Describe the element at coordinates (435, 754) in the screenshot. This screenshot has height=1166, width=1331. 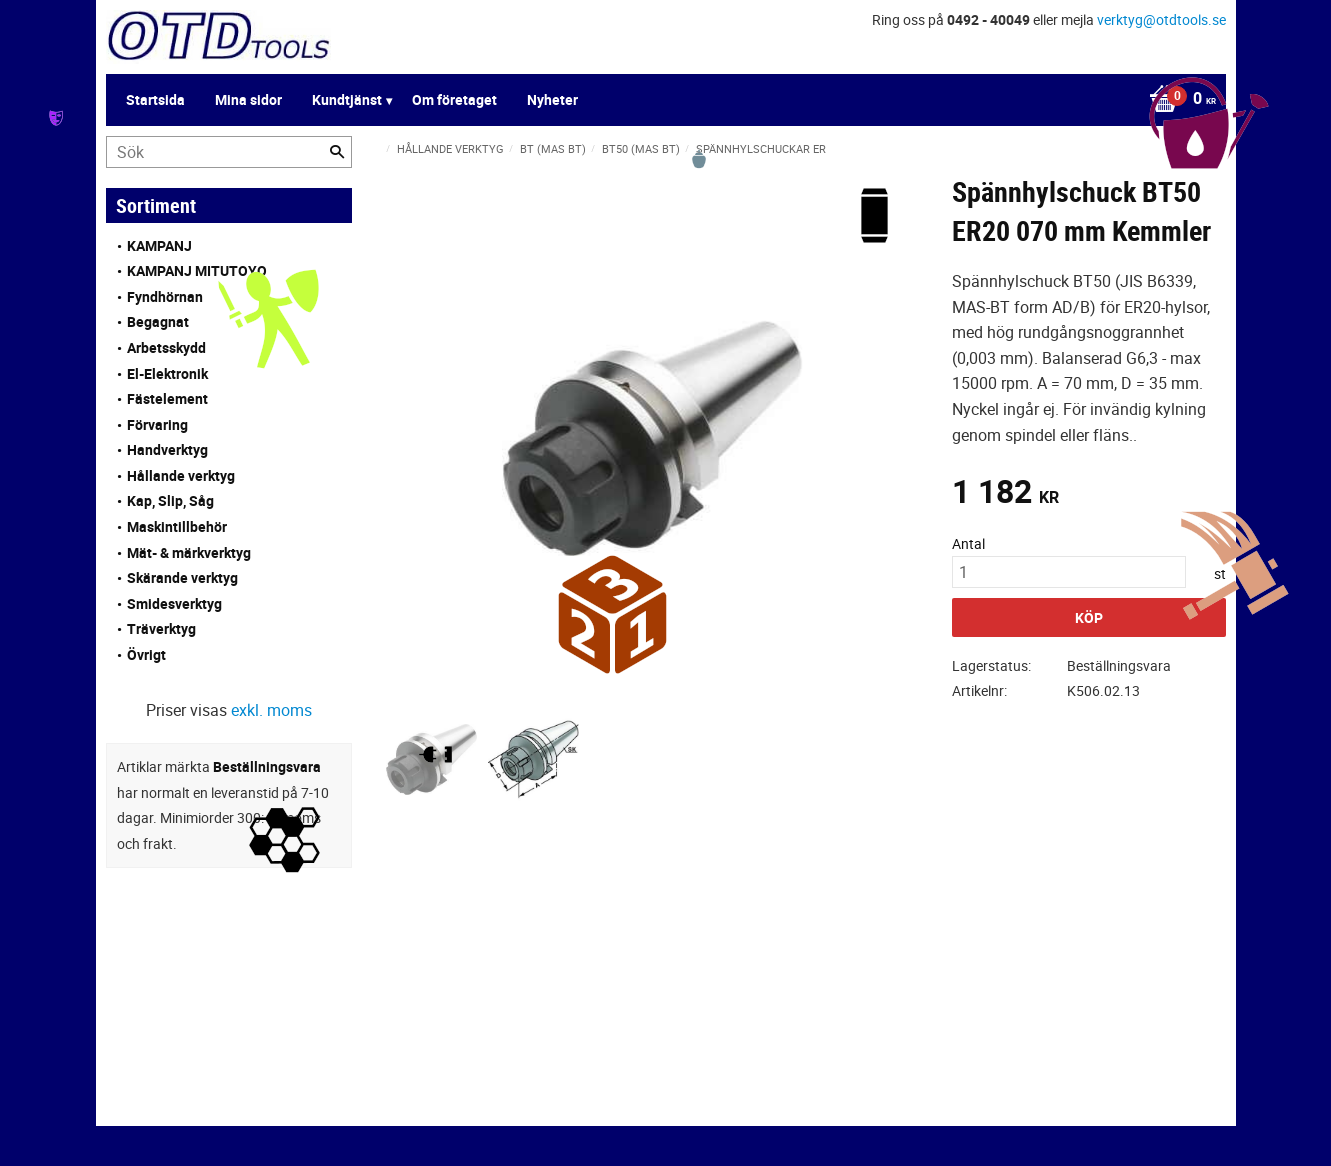
I see `indicates disconnected or offline status` at that location.